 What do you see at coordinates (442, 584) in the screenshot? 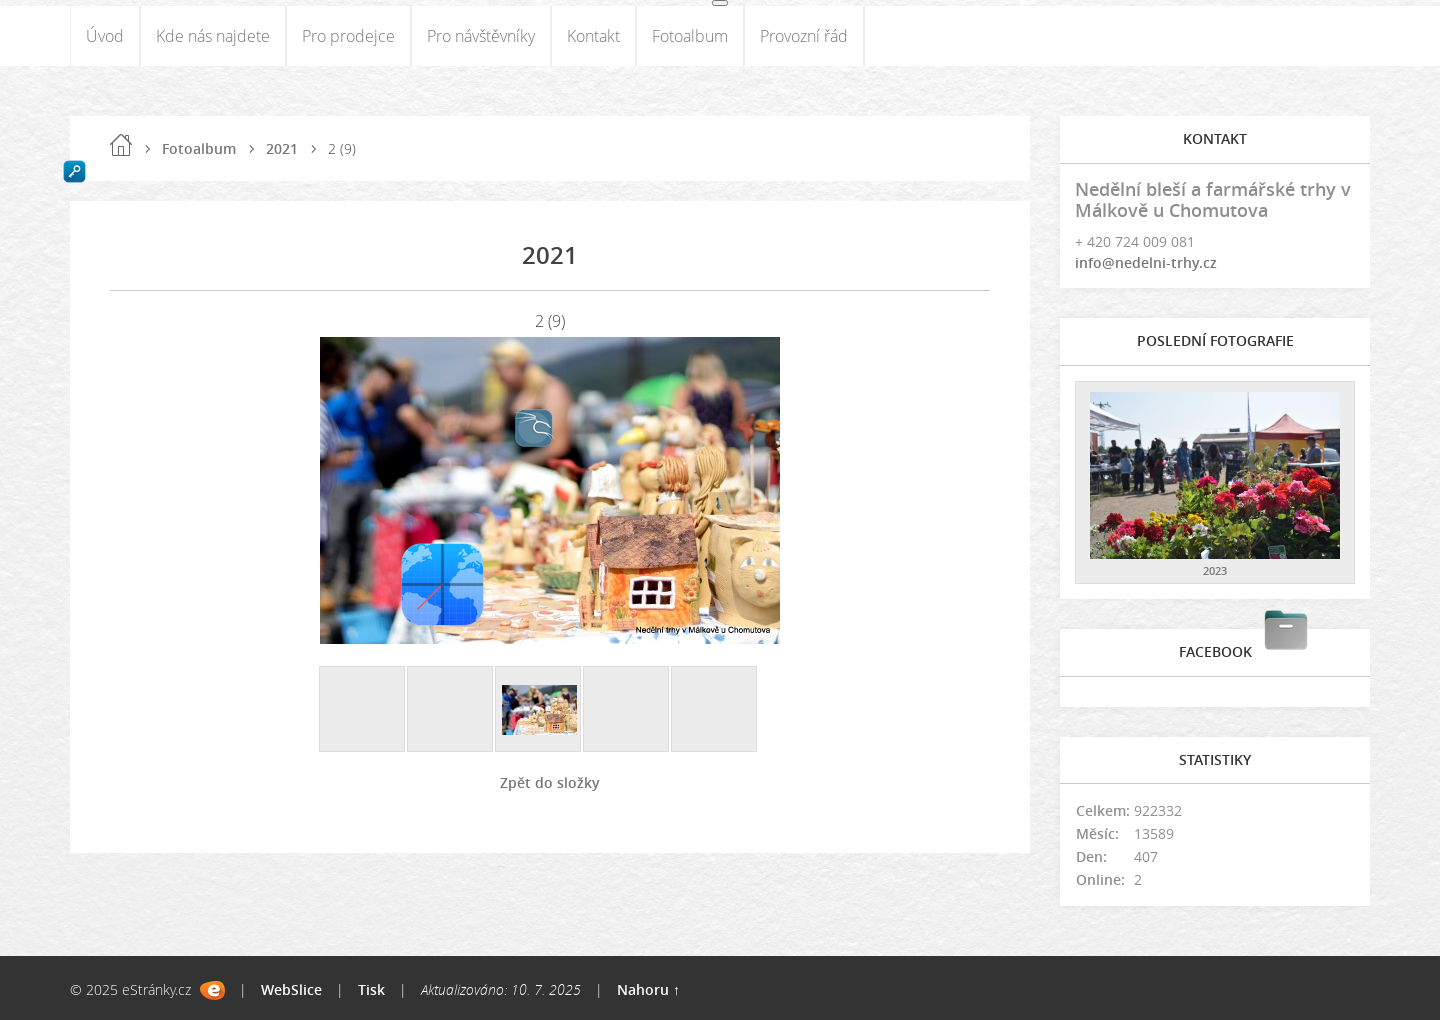
I see `open nmap network scanning application` at bounding box center [442, 584].